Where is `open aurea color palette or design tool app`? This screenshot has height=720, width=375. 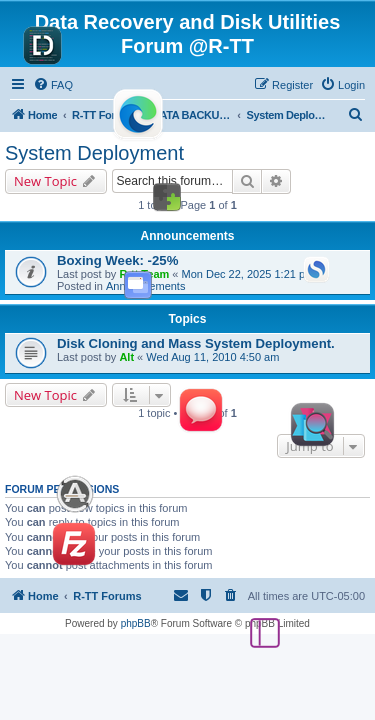 open aurea color palette or design tool app is located at coordinates (312, 424).